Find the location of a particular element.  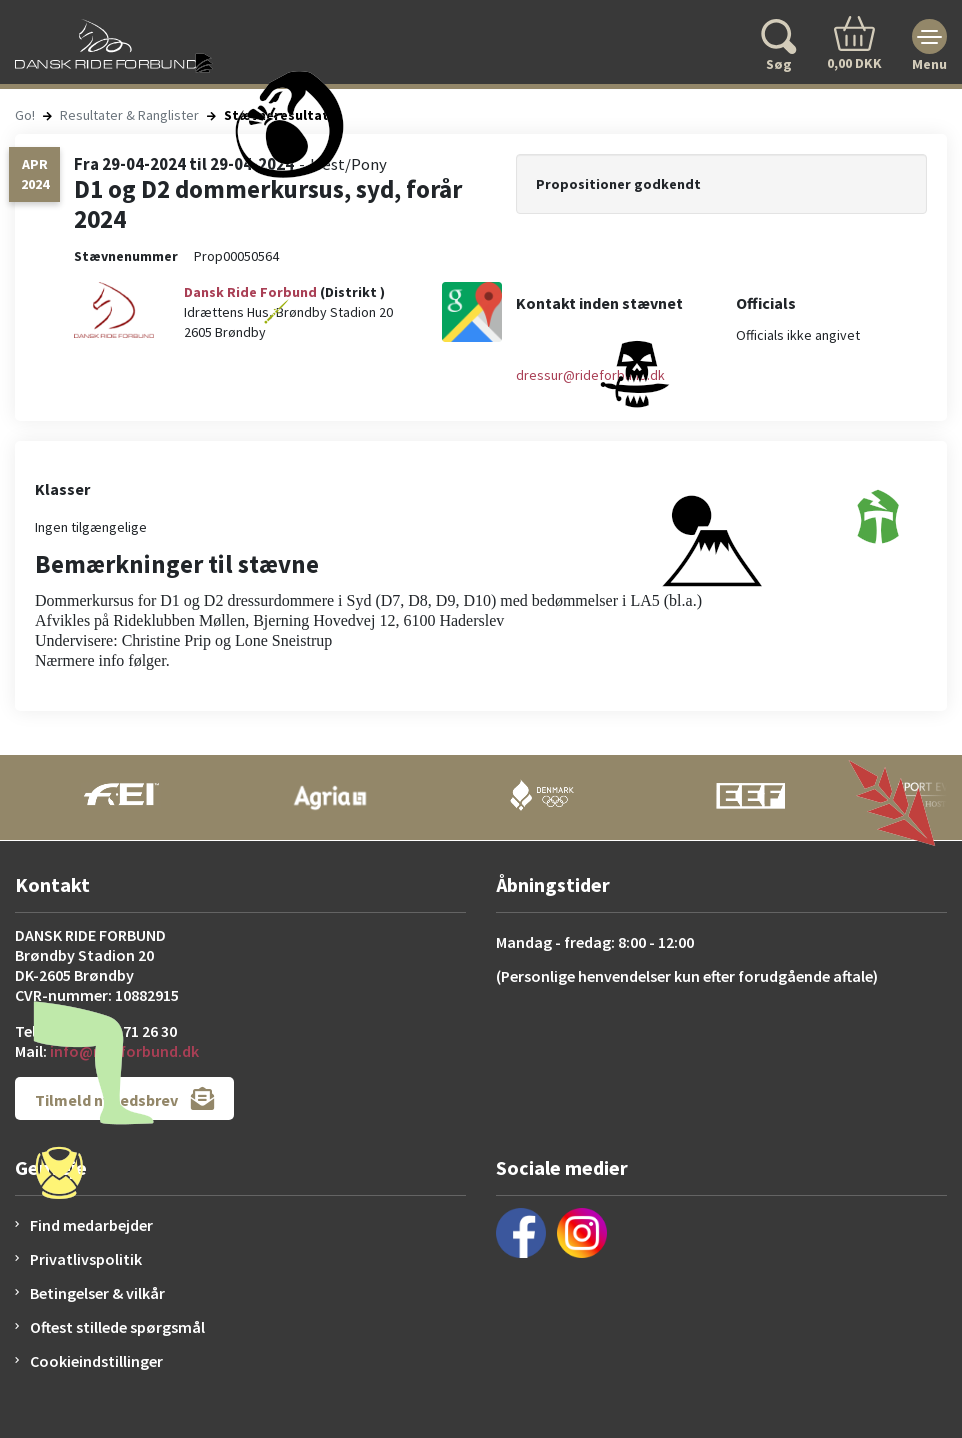

indicates damaged or broken armor status is located at coordinates (878, 517).